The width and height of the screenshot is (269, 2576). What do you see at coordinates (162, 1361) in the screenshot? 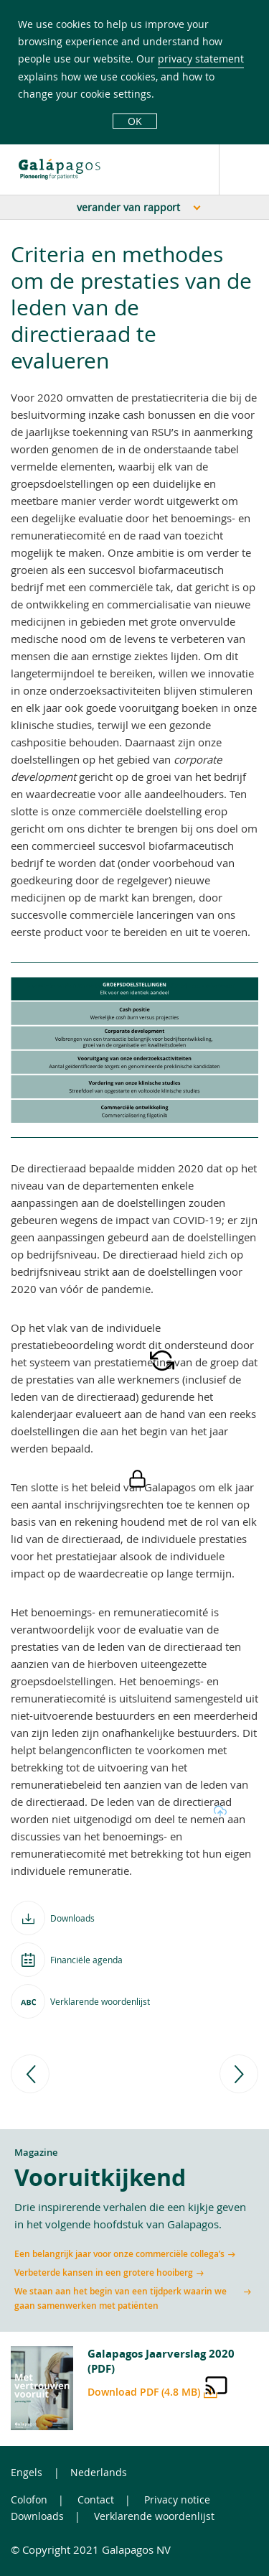
I see `refresh or reload content` at bounding box center [162, 1361].